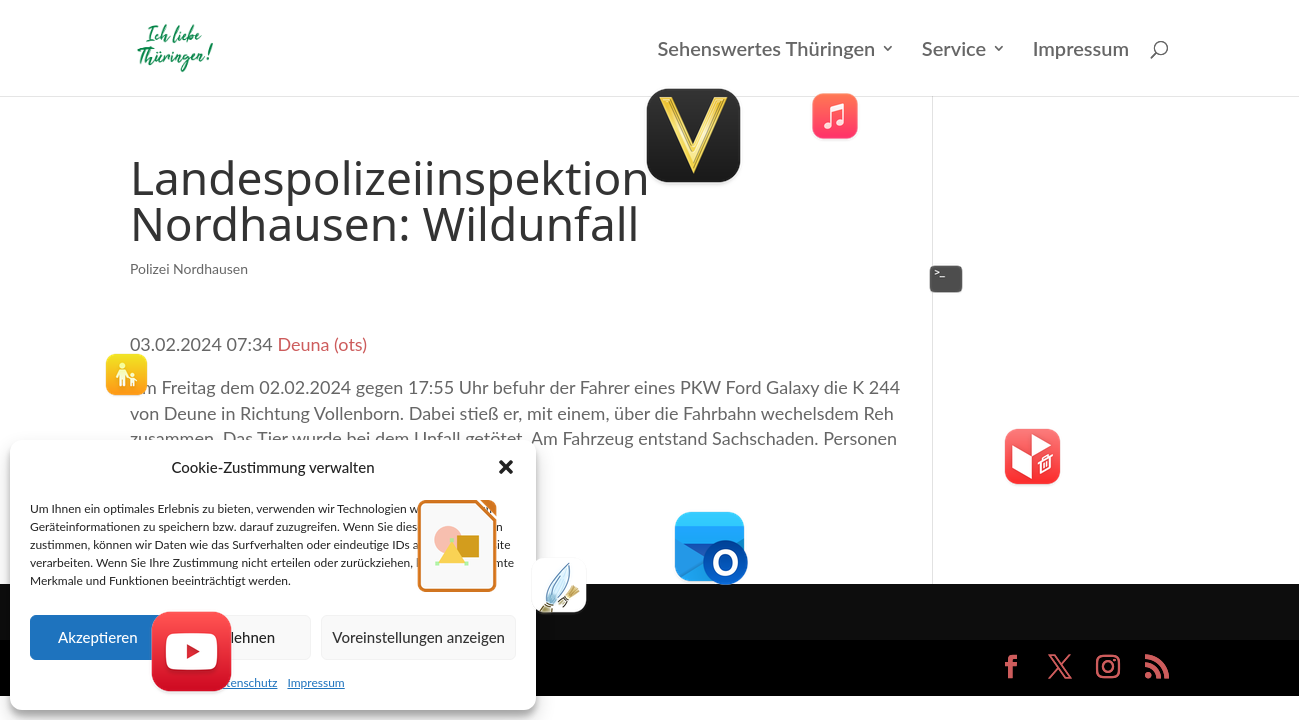  What do you see at coordinates (693, 135) in the screenshot?
I see `launch Civilization V game` at bounding box center [693, 135].